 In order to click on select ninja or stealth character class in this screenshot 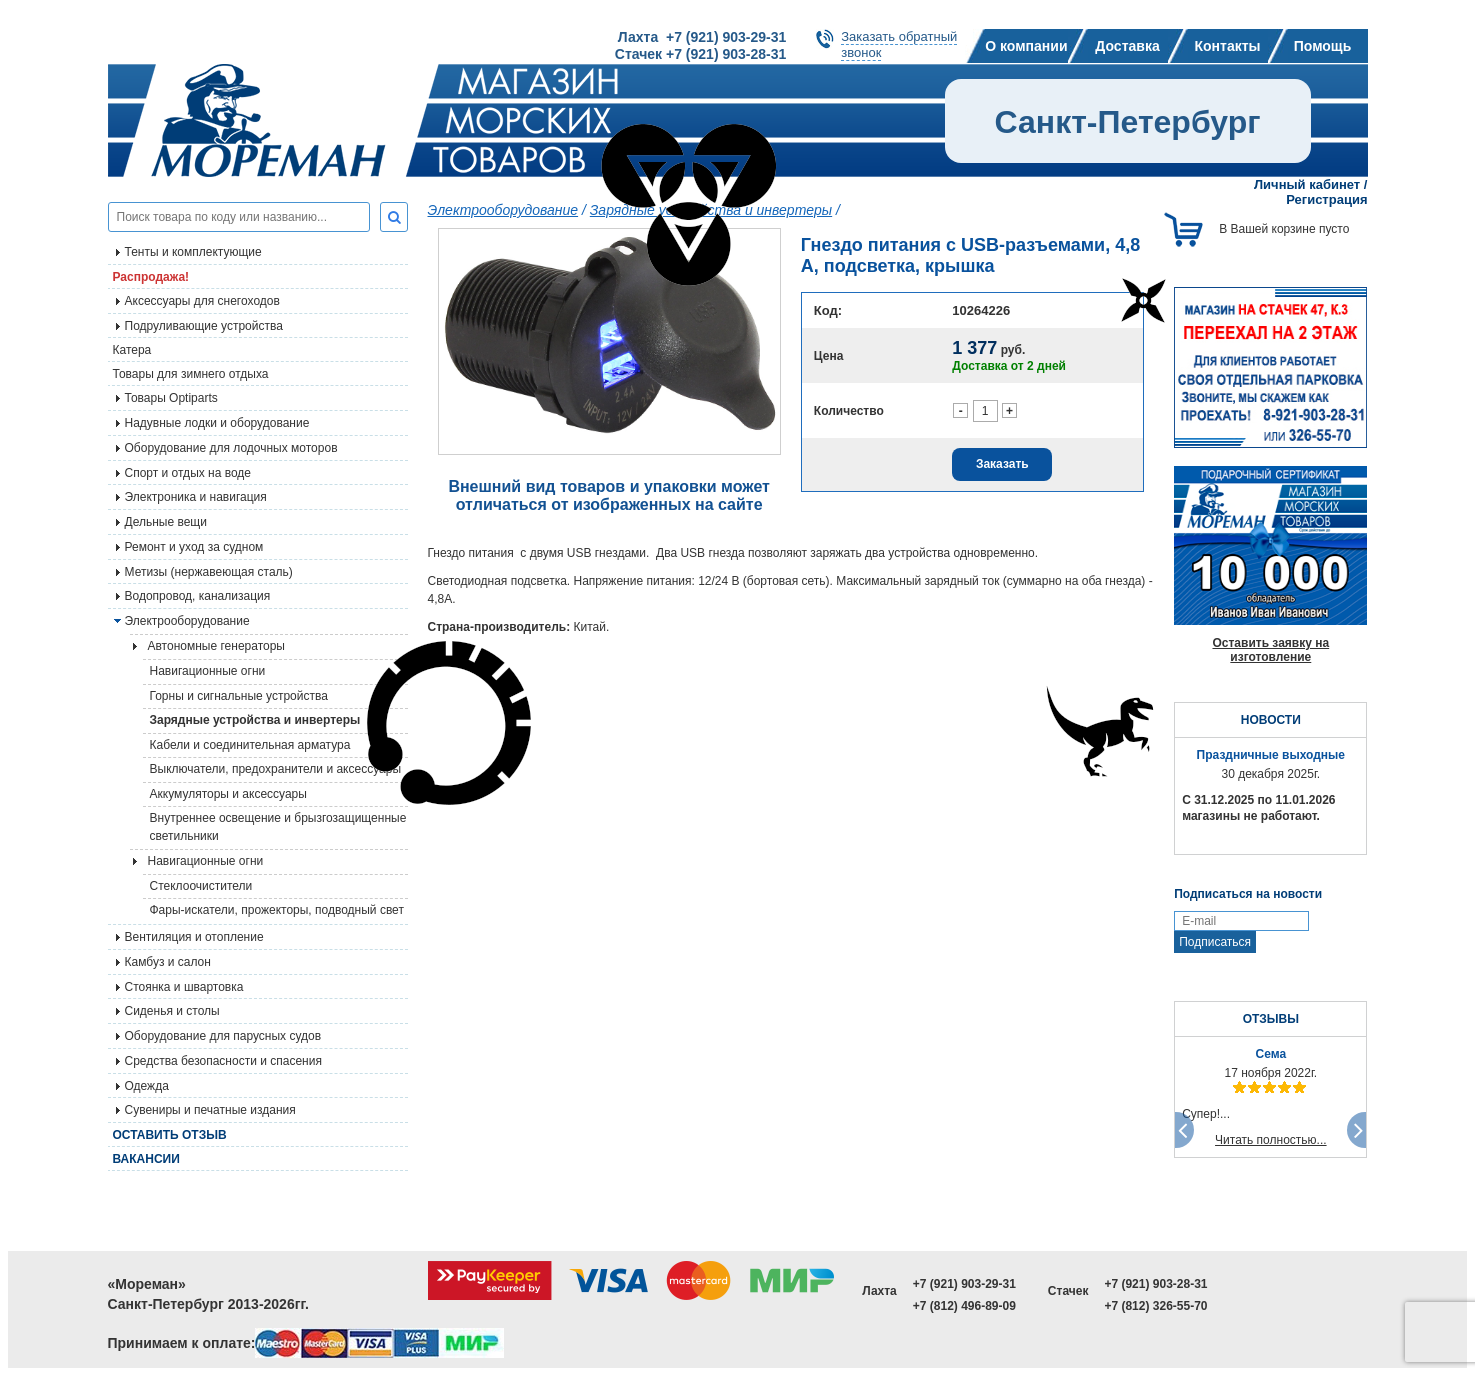, I will do `click(1143, 300)`.